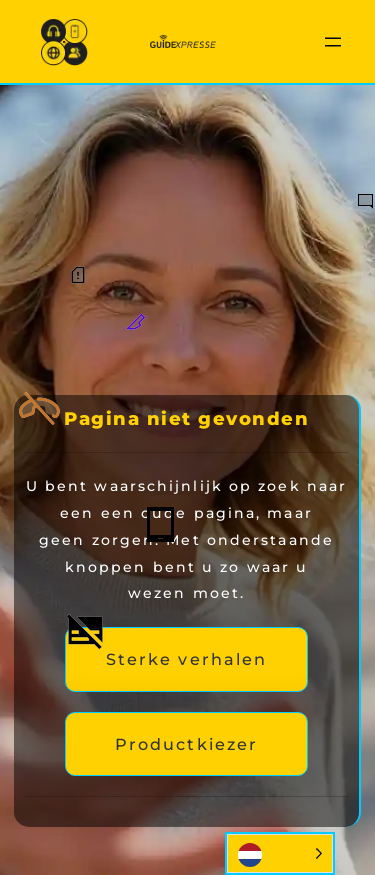  Describe the element at coordinates (160, 524) in the screenshot. I see `switch to tablet view or layout` at that location.